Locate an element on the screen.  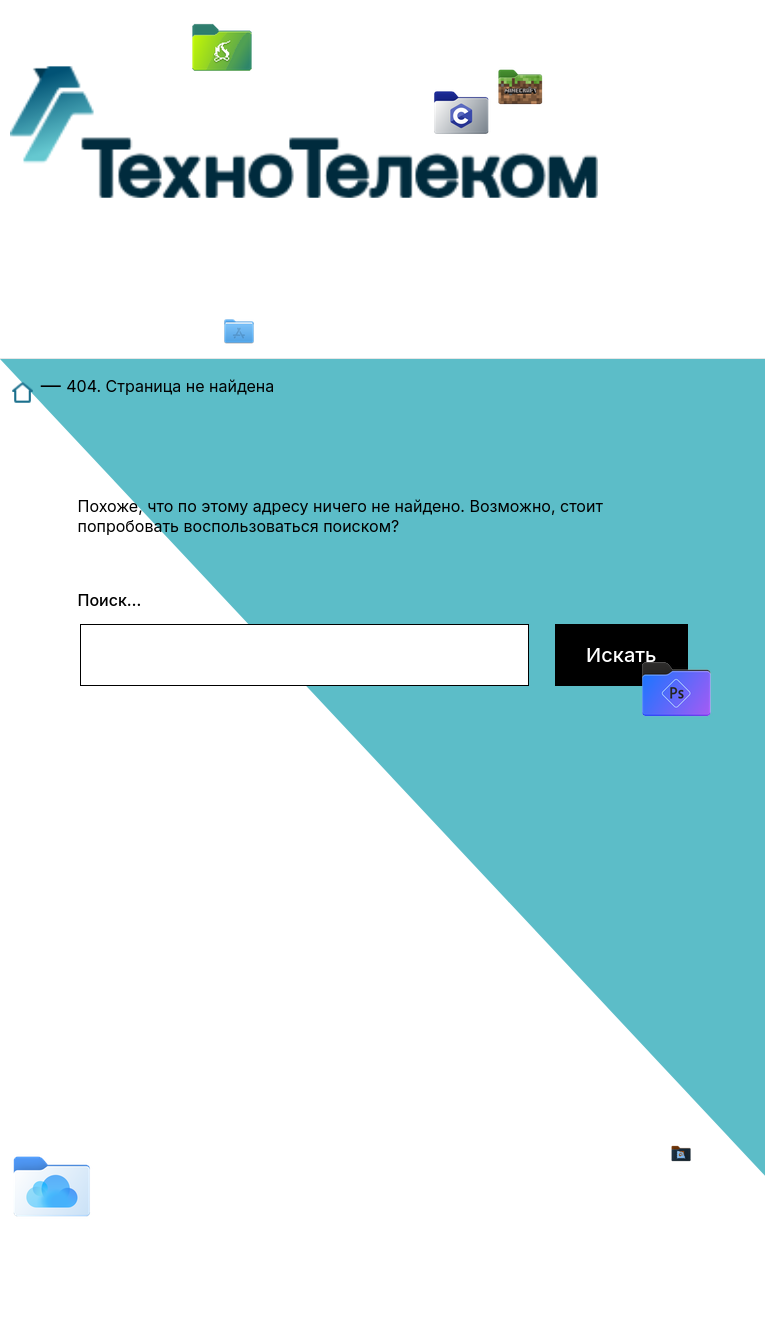
open your GameJolt games folder is located at coordinates (222, 49).